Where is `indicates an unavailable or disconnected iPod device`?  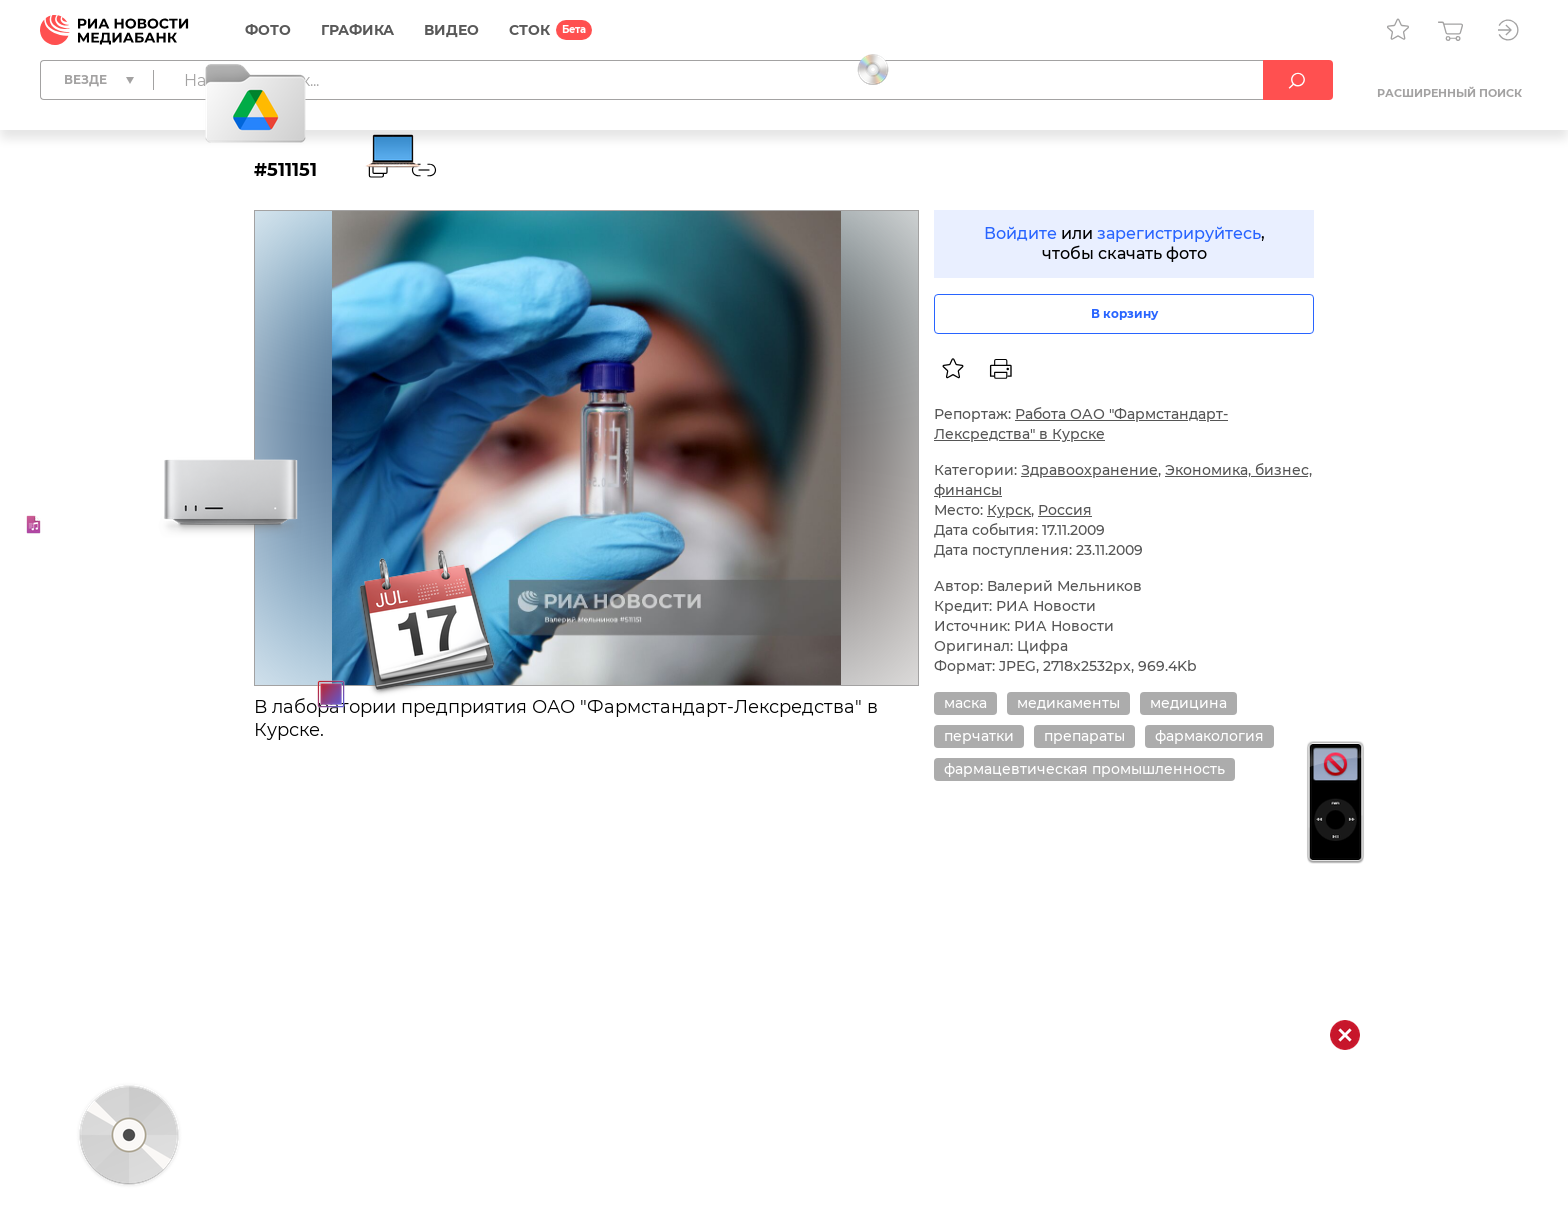 indicates an unavailable or disconnected iPod device is located at coordinates (1335, 802).